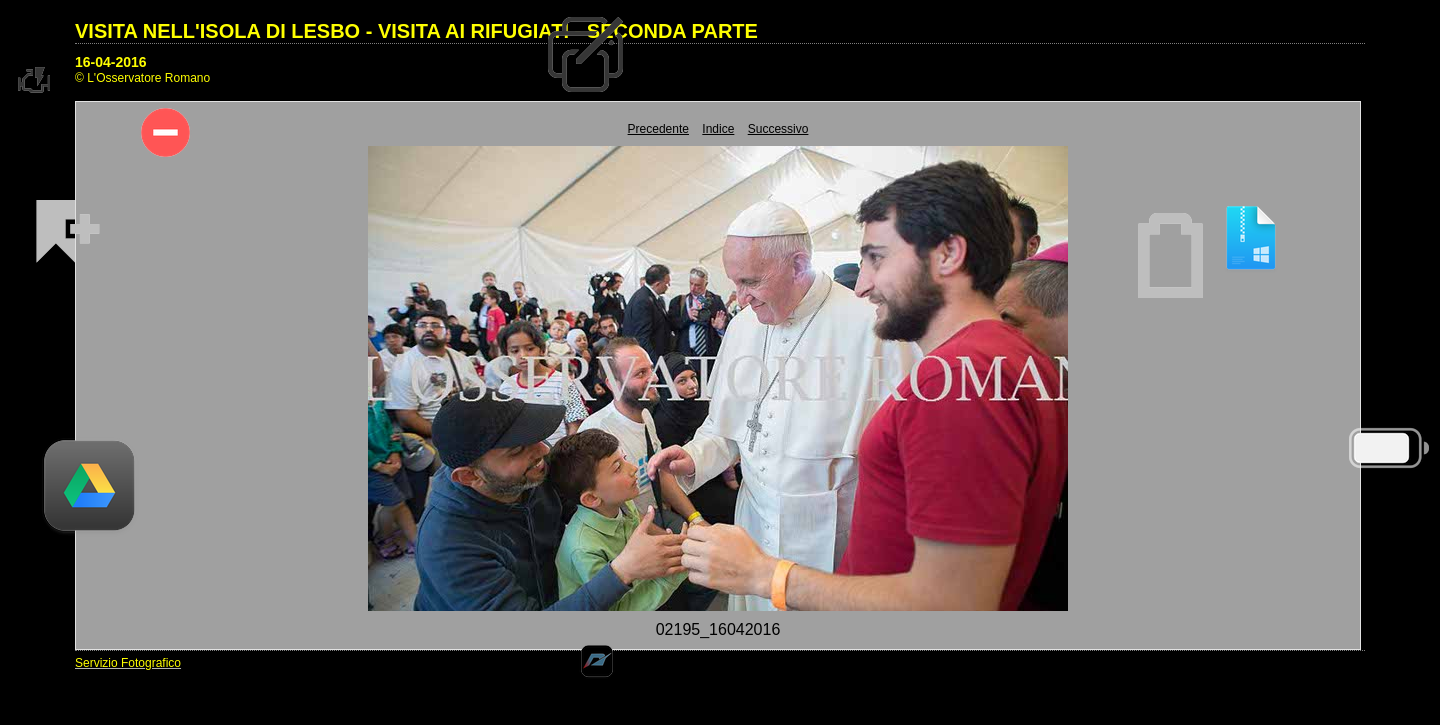  Describe the element at coordinates (1170, 255) in the screenshot. I see `indicates battery is empty or critically low` at that location.